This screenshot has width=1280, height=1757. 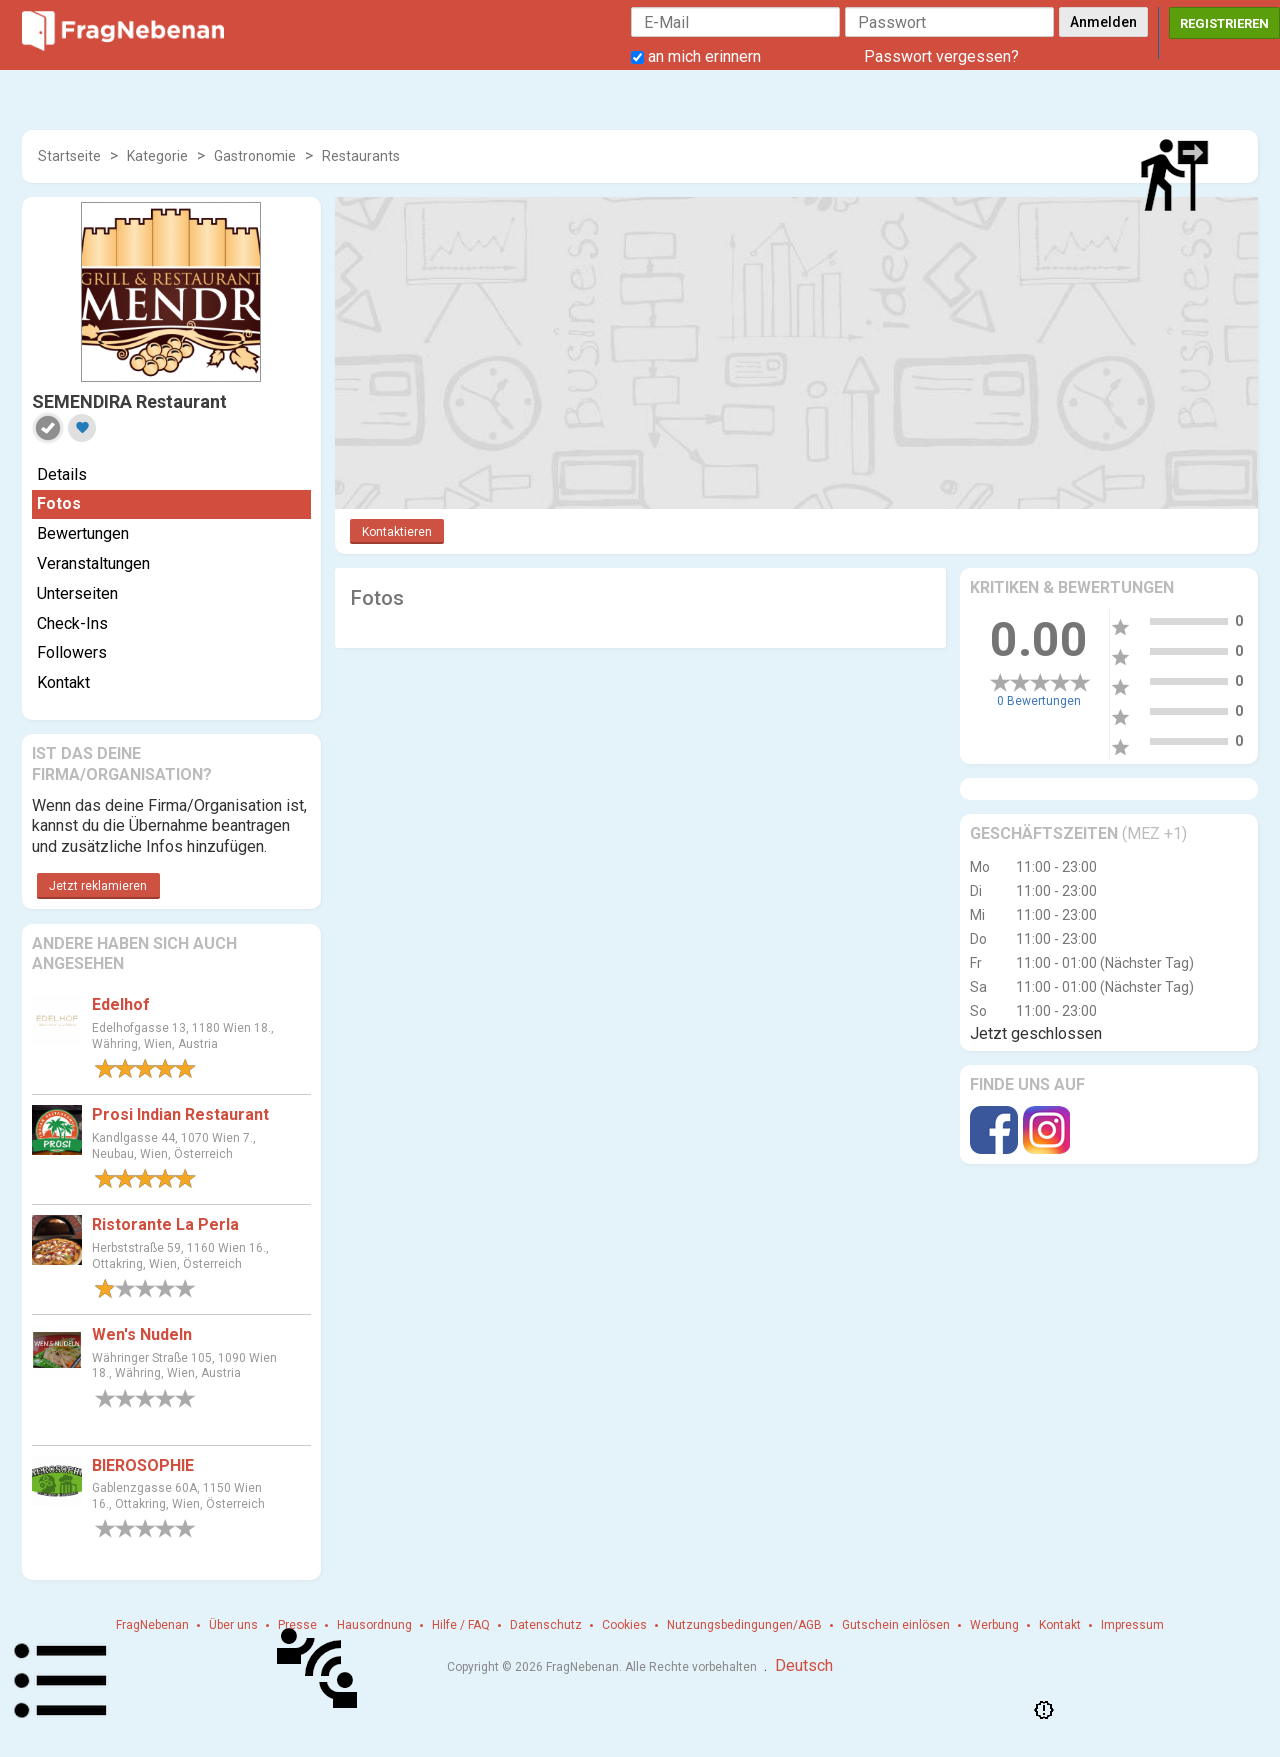 What do you see at coordinates (317, 1668) in the screenshot?
I see `connect with others remotely or wirelessly` at bounding box center [317, 1668].